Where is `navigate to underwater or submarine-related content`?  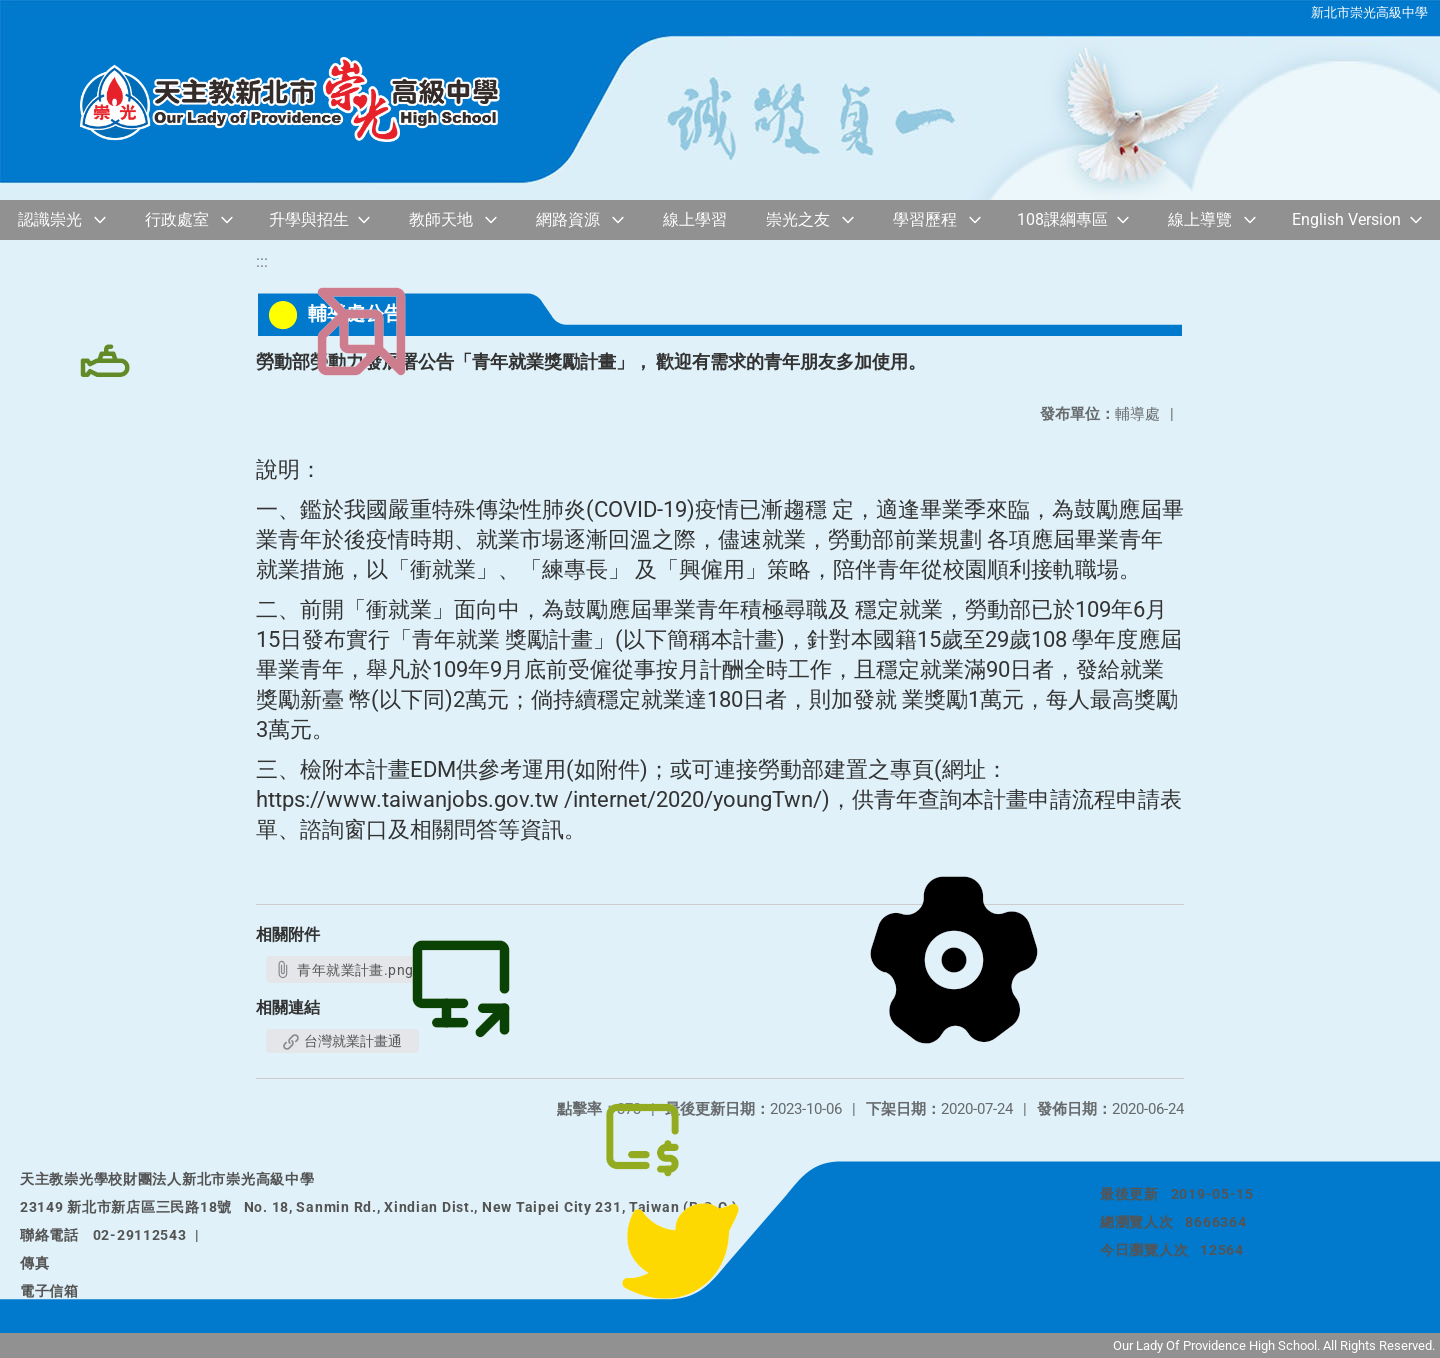 navigate to underwater or submarine-related content is located at coordinates (104, 363).